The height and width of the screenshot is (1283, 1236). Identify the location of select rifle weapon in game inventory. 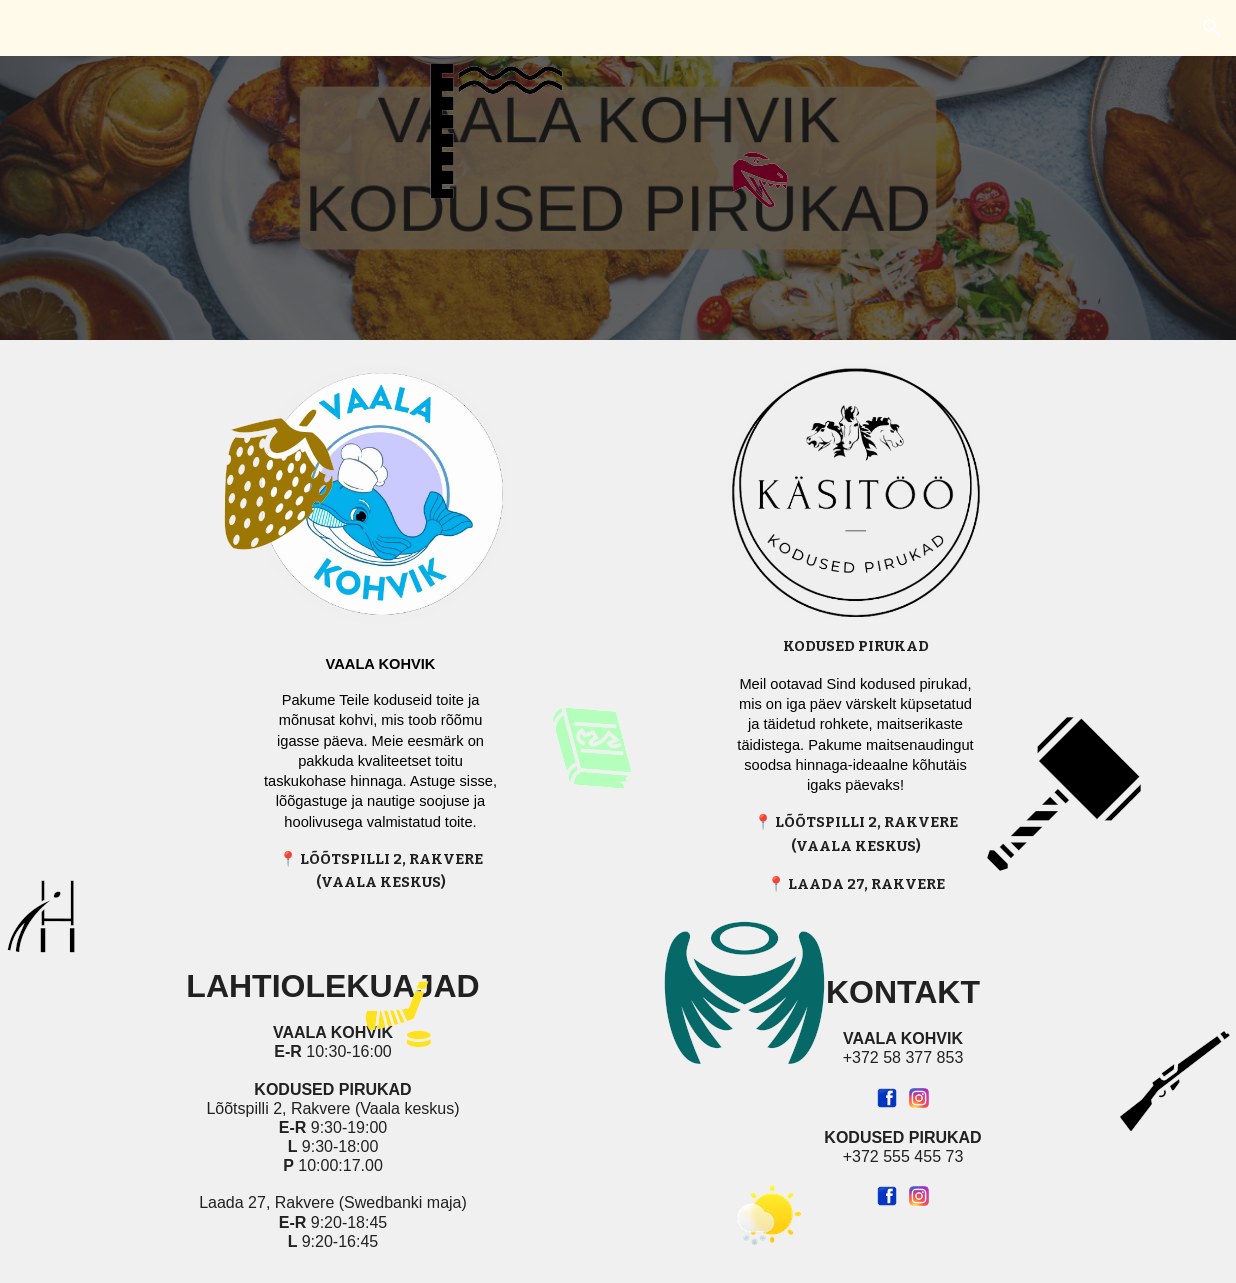
(1175, 1081).